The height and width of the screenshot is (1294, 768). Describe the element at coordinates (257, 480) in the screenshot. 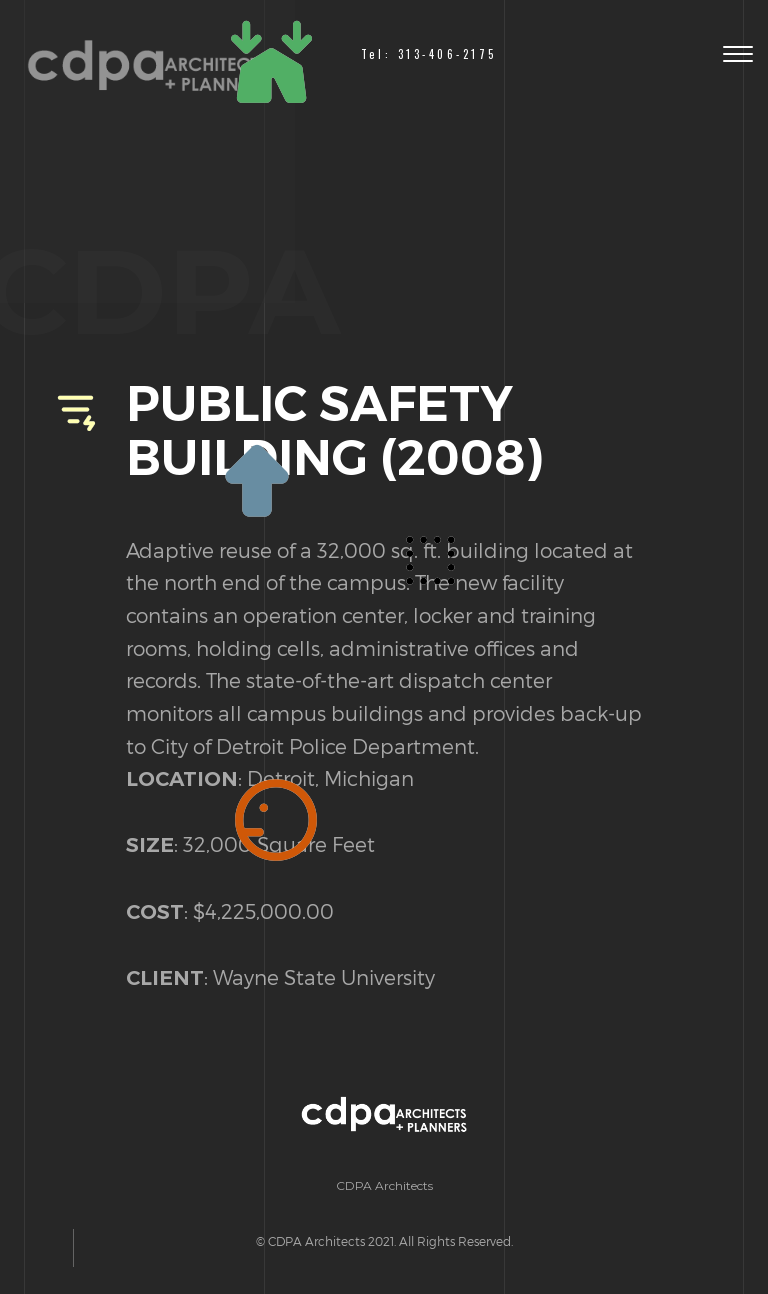

I see `upvote or like content` at that location.